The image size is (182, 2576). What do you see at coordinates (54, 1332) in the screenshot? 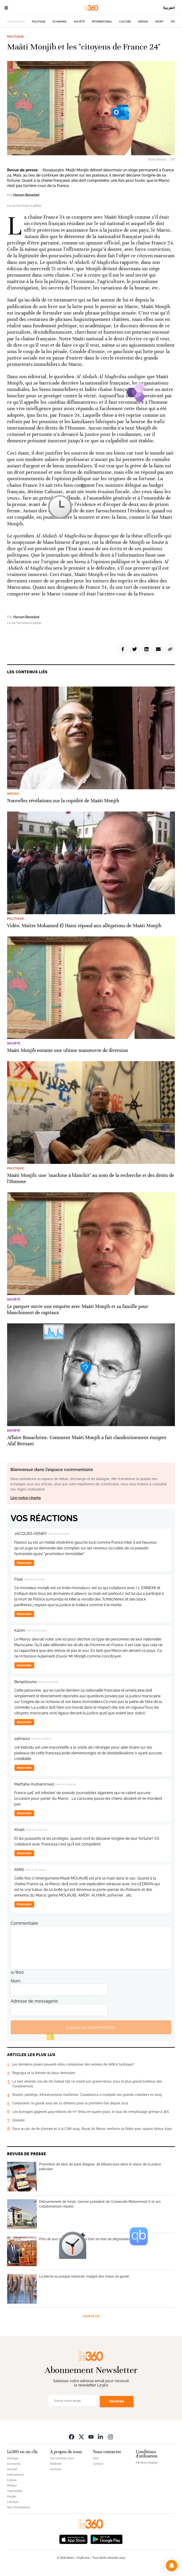
I see `open task manager application` at bounding box center [54, 1332].